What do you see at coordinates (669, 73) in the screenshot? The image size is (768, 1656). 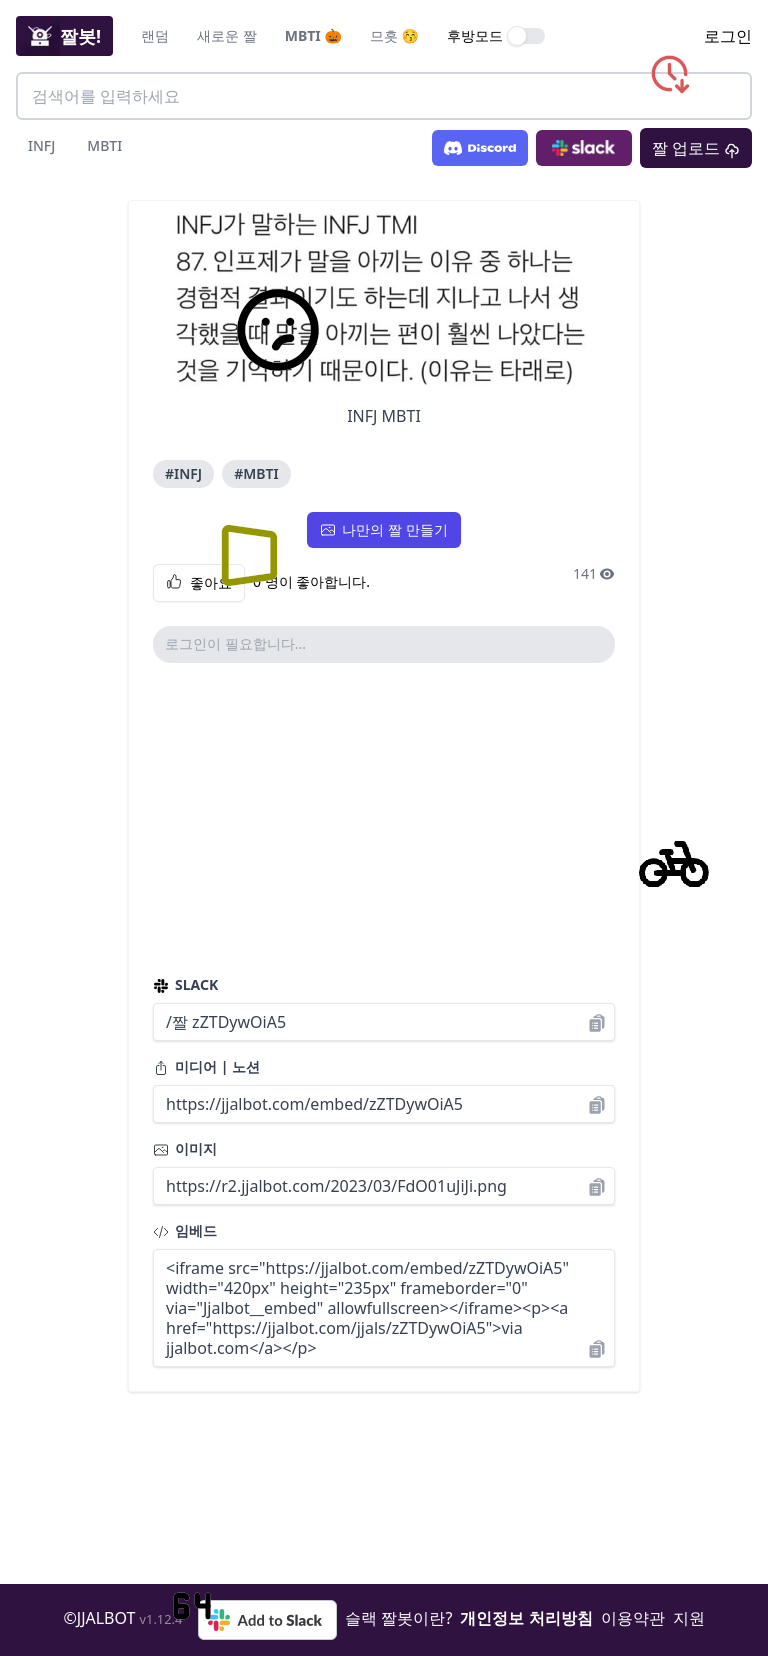 I see `download or export time/schedule data` at bounding box center [669, 73].